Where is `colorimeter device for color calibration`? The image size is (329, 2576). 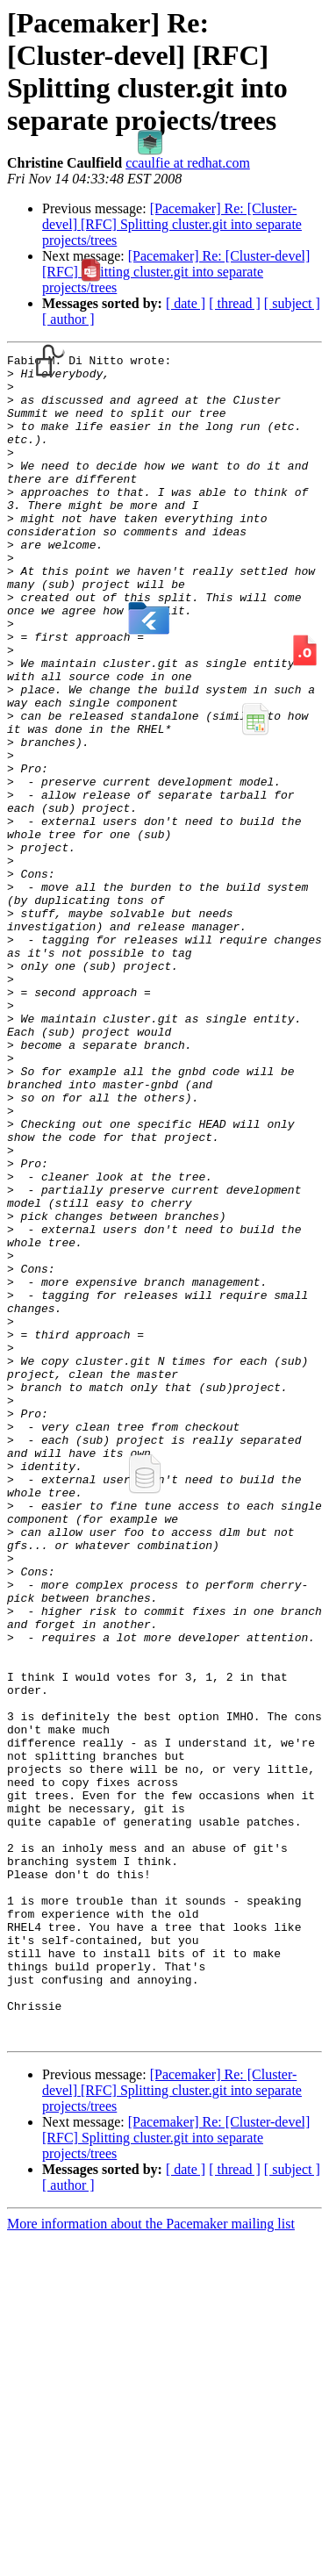 colorimeter device for color calibration is located at coordinates (49, 360).